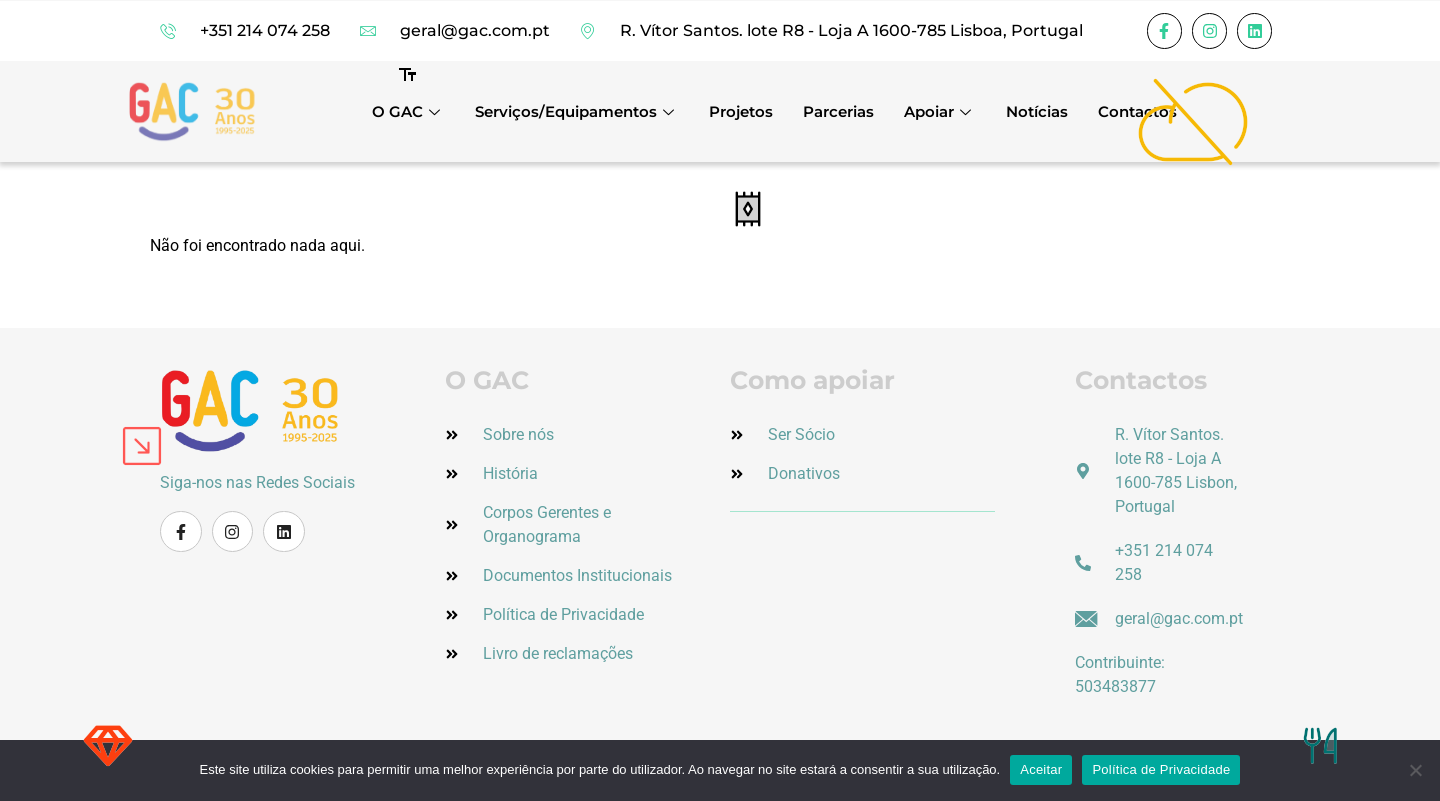  Describe the element at coordinates (407, 74) in the screenshot. I see `adjust text formatting options` at that location.